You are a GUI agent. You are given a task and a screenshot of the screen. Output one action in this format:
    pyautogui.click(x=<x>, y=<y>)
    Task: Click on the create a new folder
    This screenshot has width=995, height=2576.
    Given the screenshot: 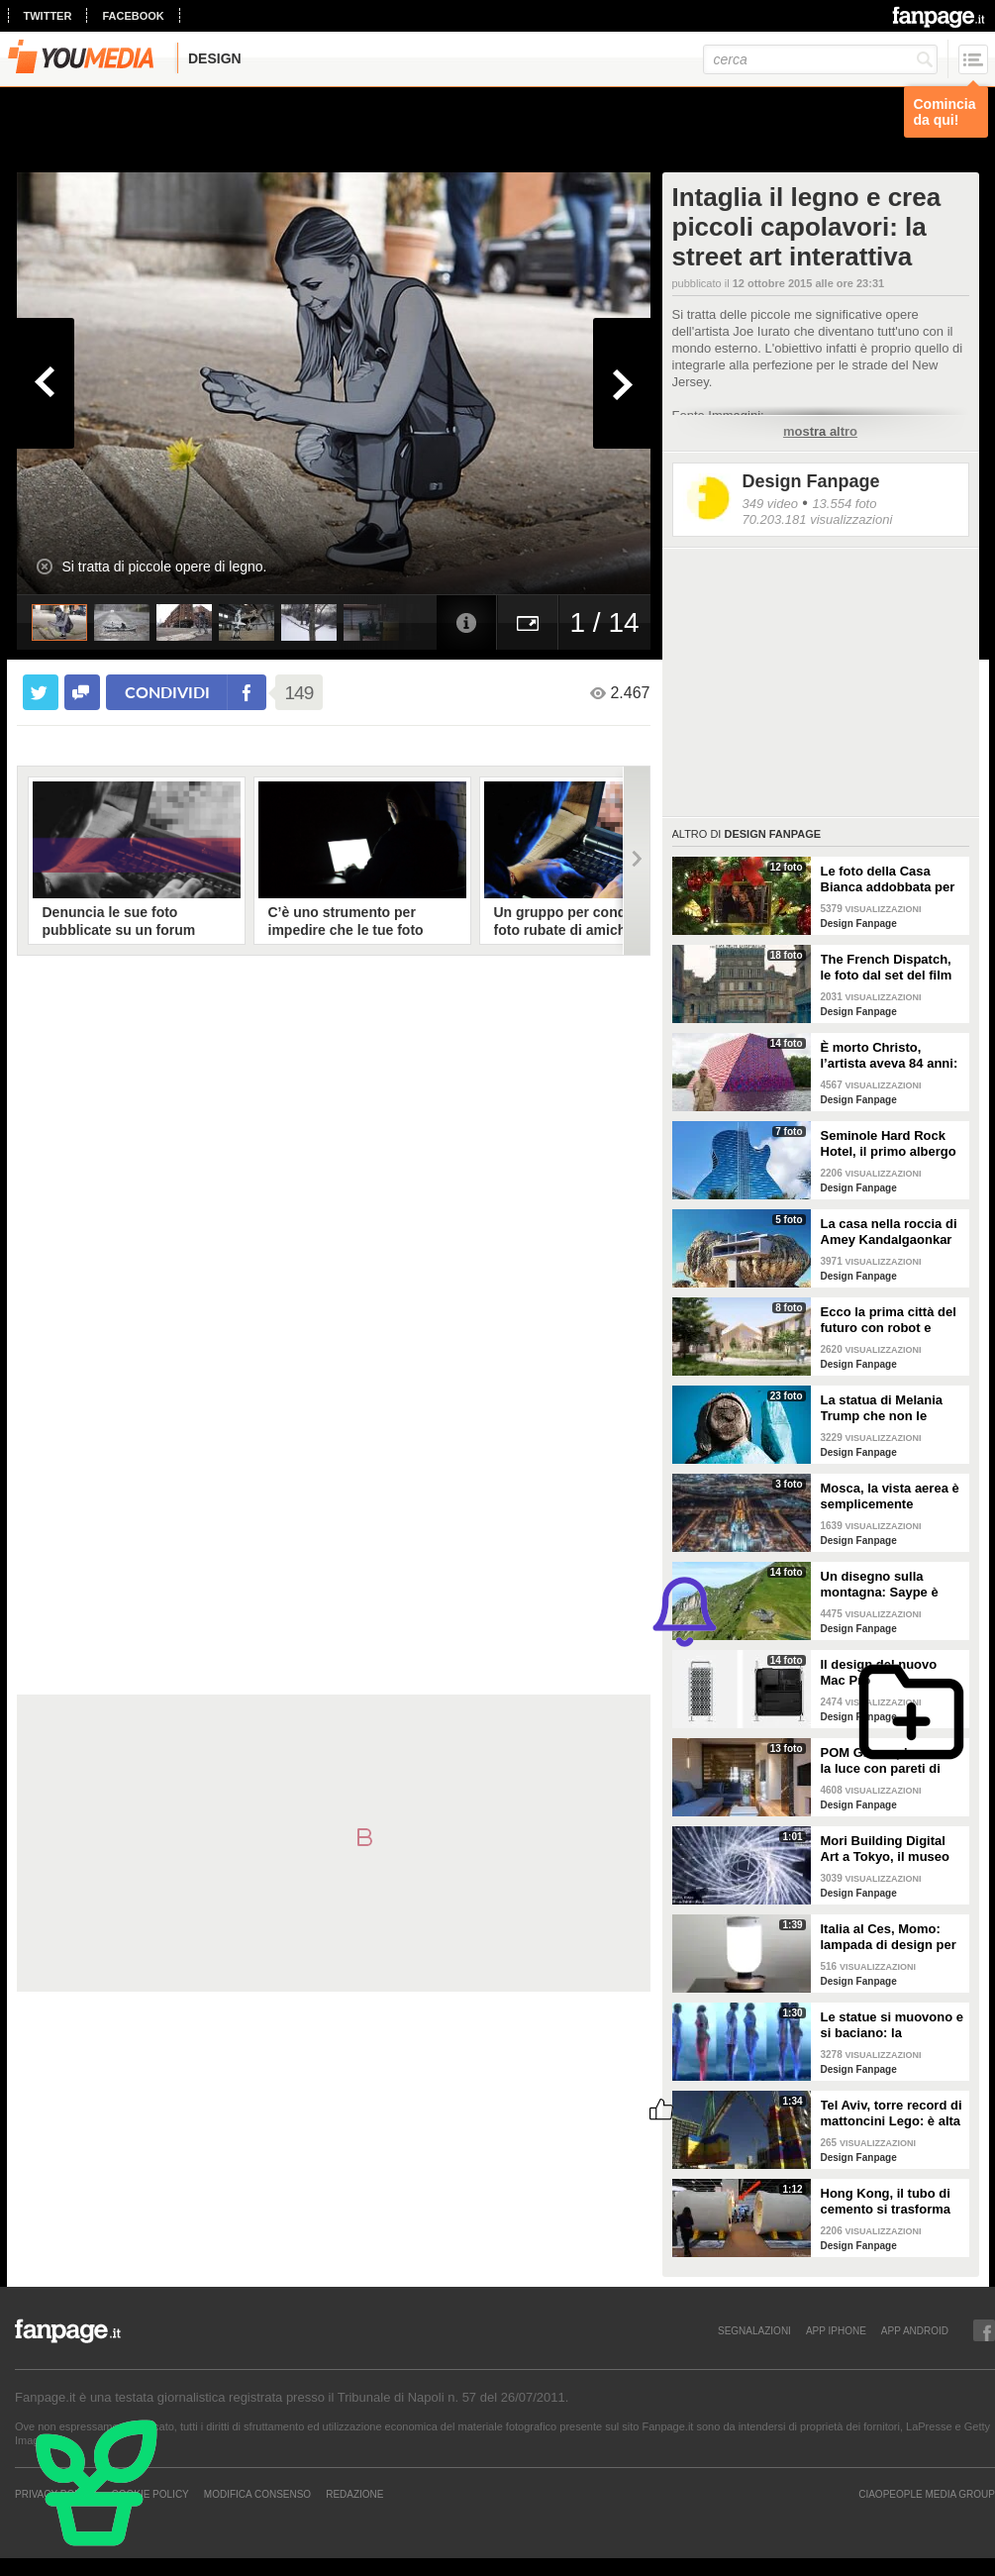 What is the action you would take?
    pyautogui.click(x=911, y=1711)
    